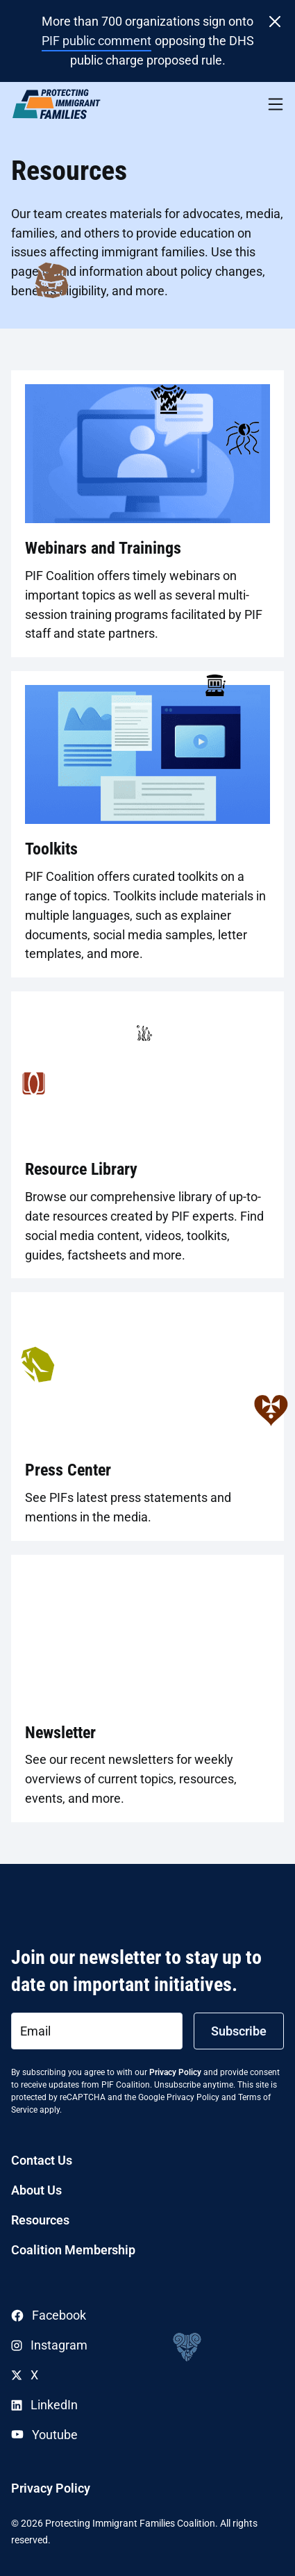 Image resolution: width=295 pixels, height=2576 pixels. Describe the element at coordinates (144, 1033) in the screenshot. I see `indicates aquatic or underwater environment` at that location.